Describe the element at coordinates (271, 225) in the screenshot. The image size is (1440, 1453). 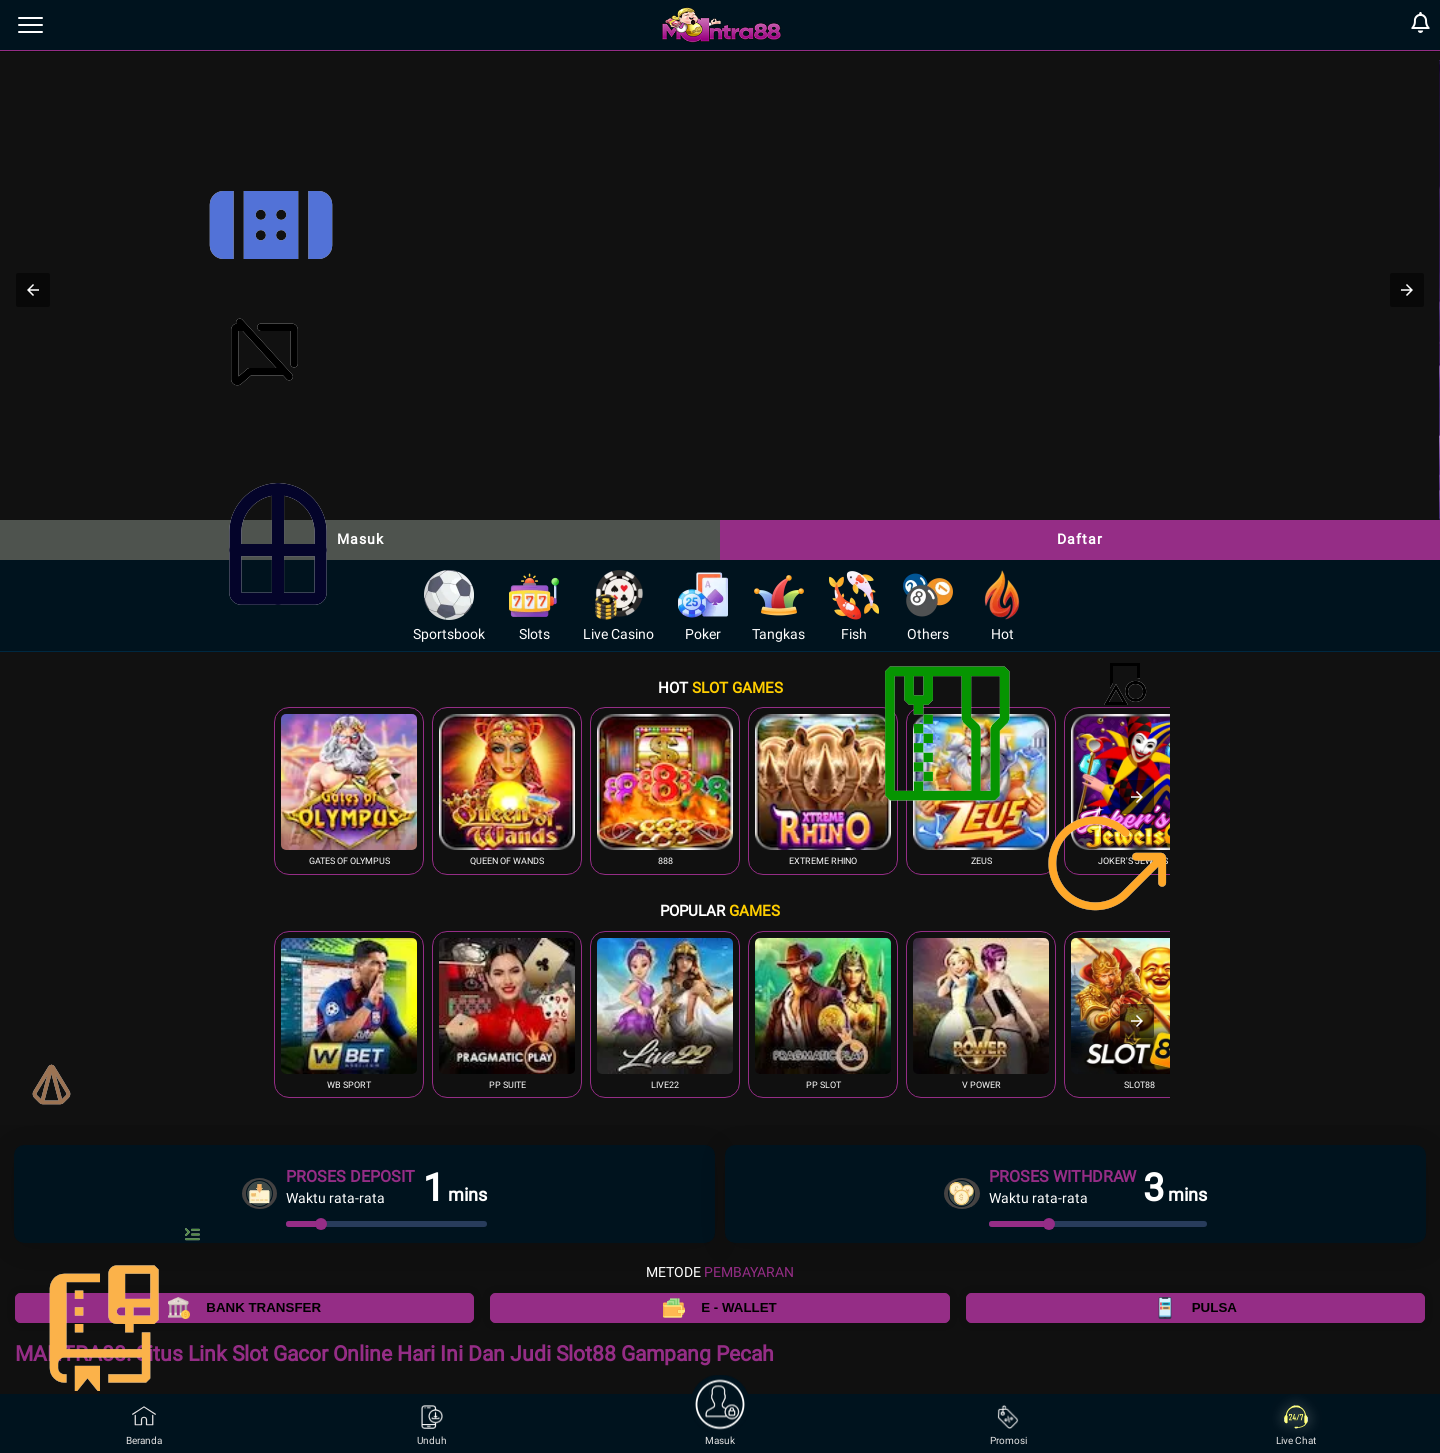
I see `access first aid or medical information` at that location.